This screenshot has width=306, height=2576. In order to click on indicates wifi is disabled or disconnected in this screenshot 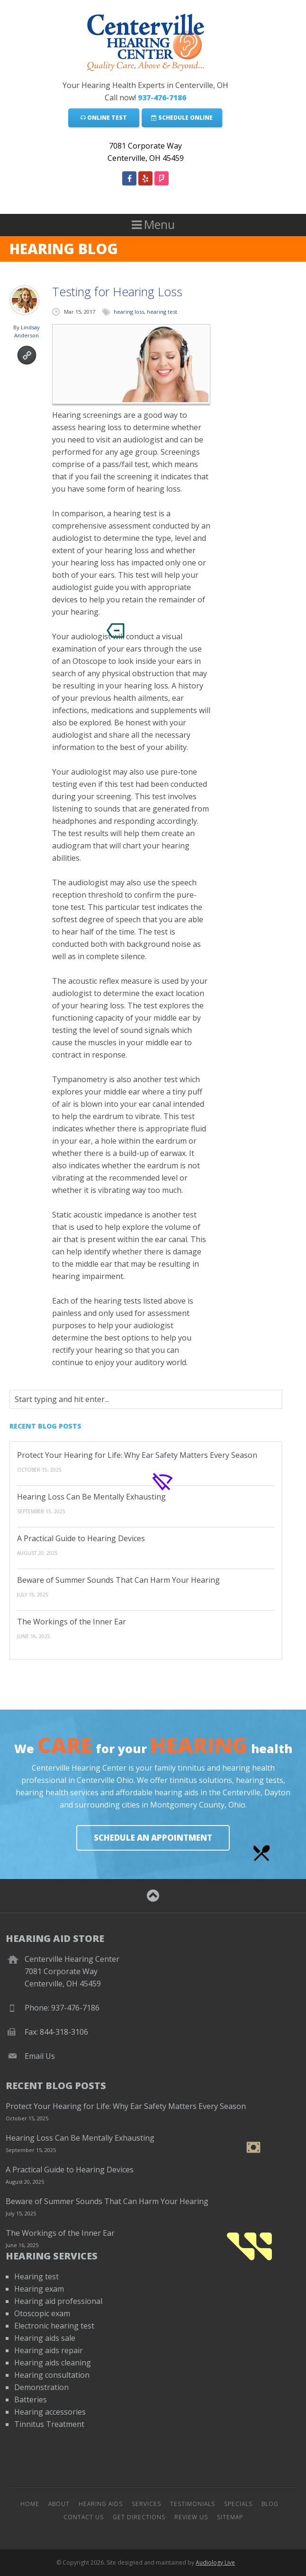, I will do `click(162, 1482)`.